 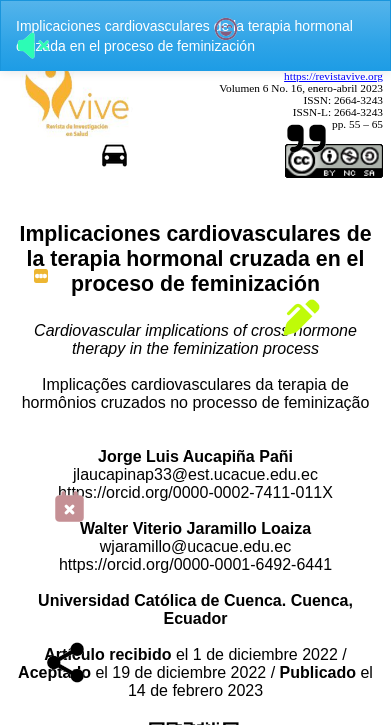 I want to click on mute audio or sound, so click(x=34, y=45).